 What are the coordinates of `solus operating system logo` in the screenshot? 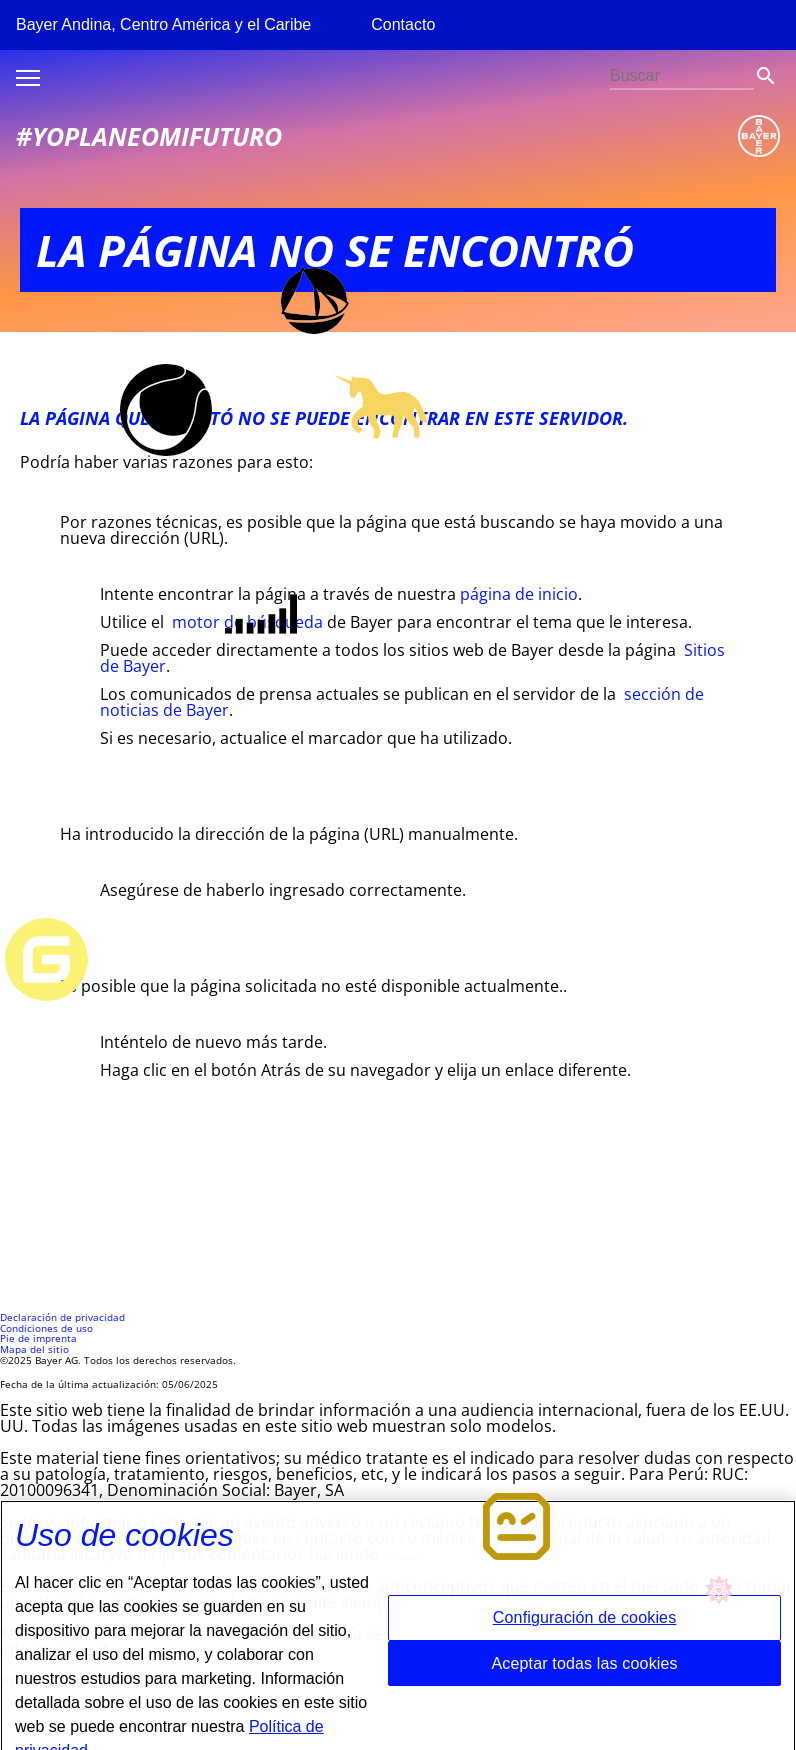 It's located at (315, 300).